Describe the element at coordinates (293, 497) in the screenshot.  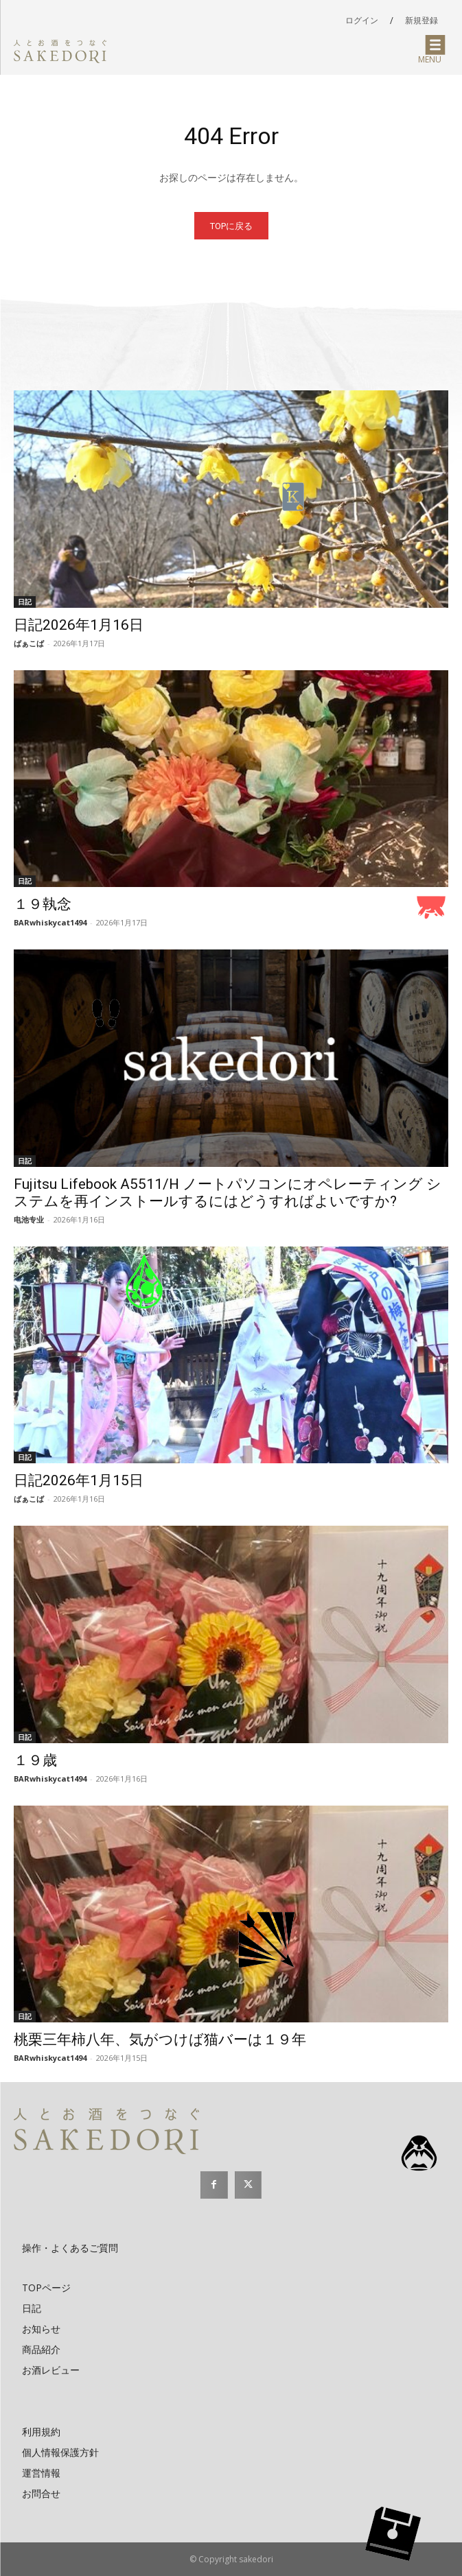
I see `king of hearts playing card` at that location.